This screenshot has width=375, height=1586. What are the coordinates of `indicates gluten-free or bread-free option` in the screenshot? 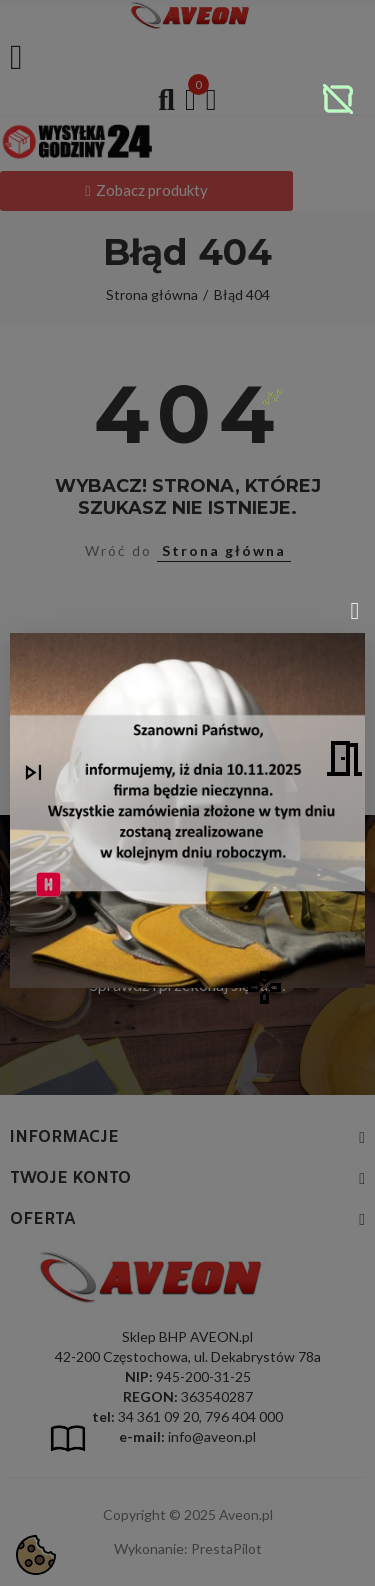 It's located at (338, 99).